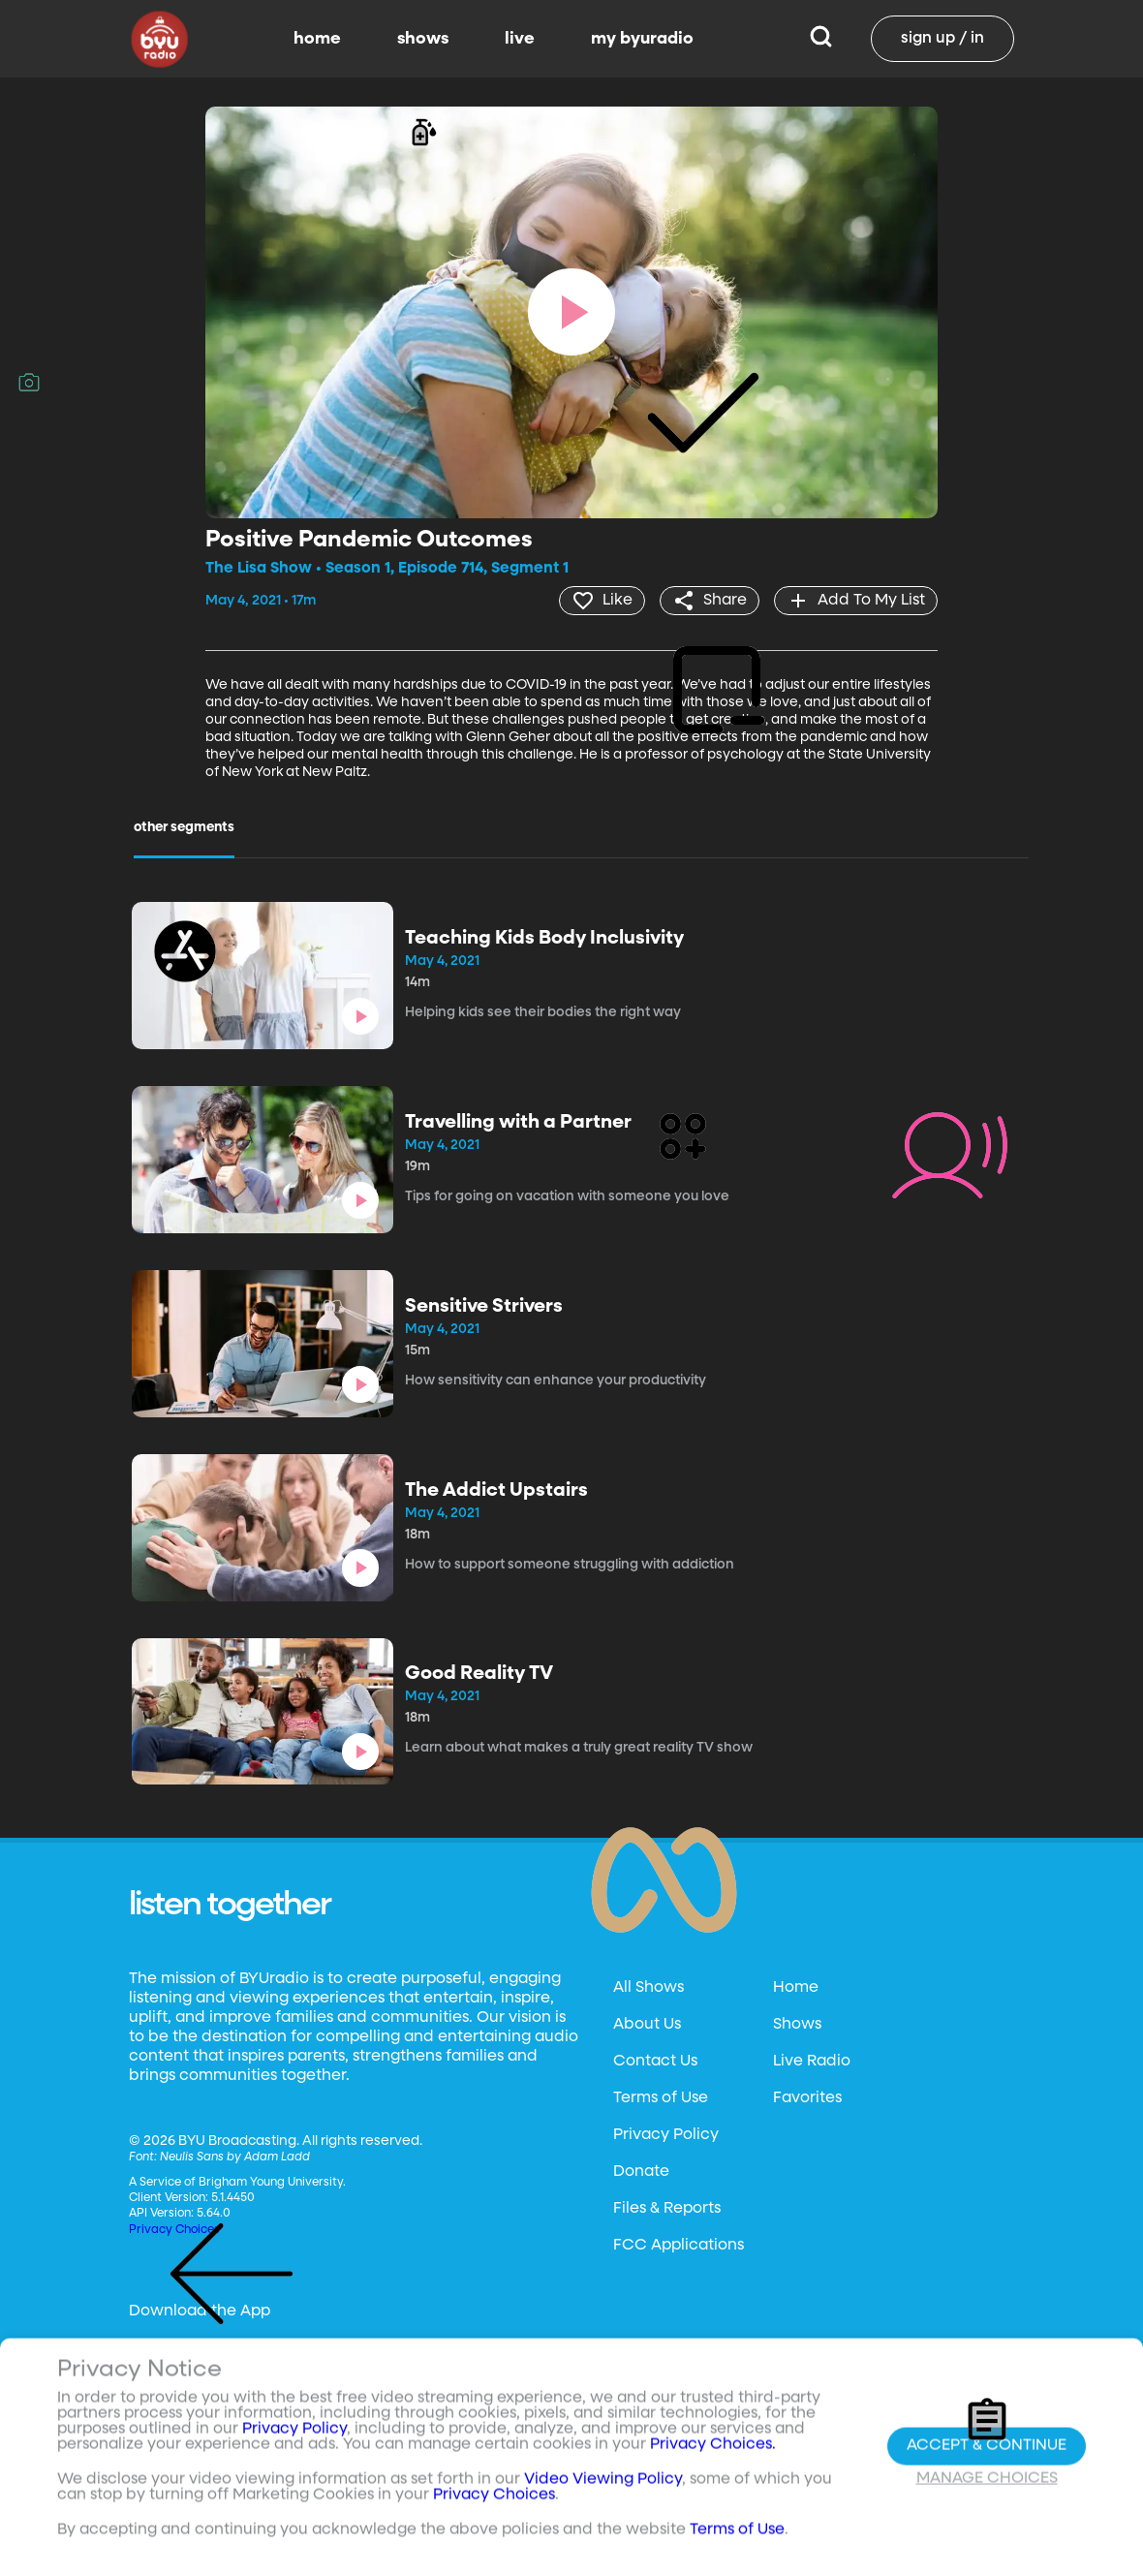  Describe the element at coordinates (683, 1136) in the screenshot. I see `add a new item to a collection or group` at that location.